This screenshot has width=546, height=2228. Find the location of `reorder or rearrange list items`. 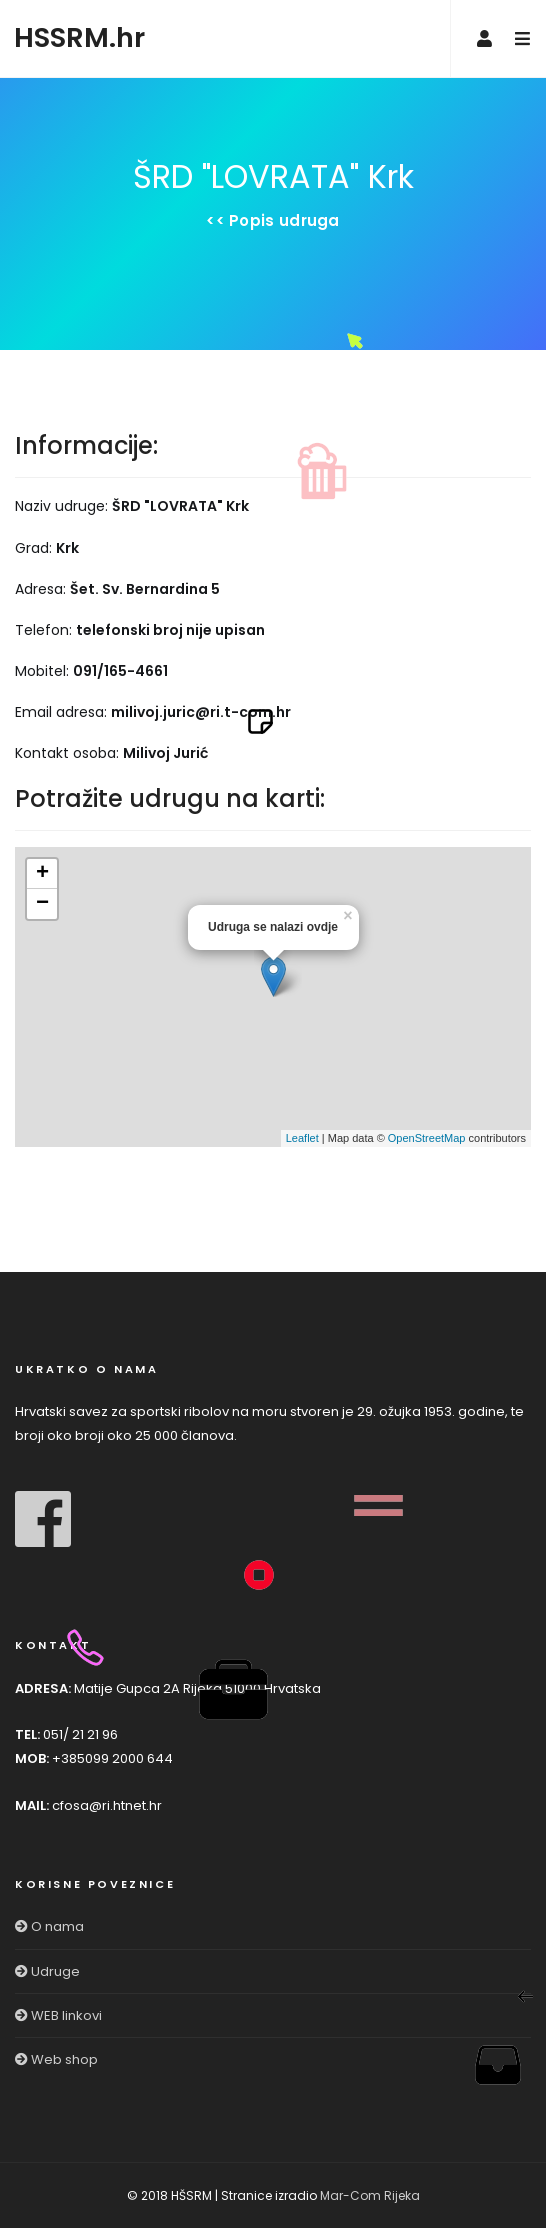

reorder or rearrange list items is located at coordinates (378, 1505).